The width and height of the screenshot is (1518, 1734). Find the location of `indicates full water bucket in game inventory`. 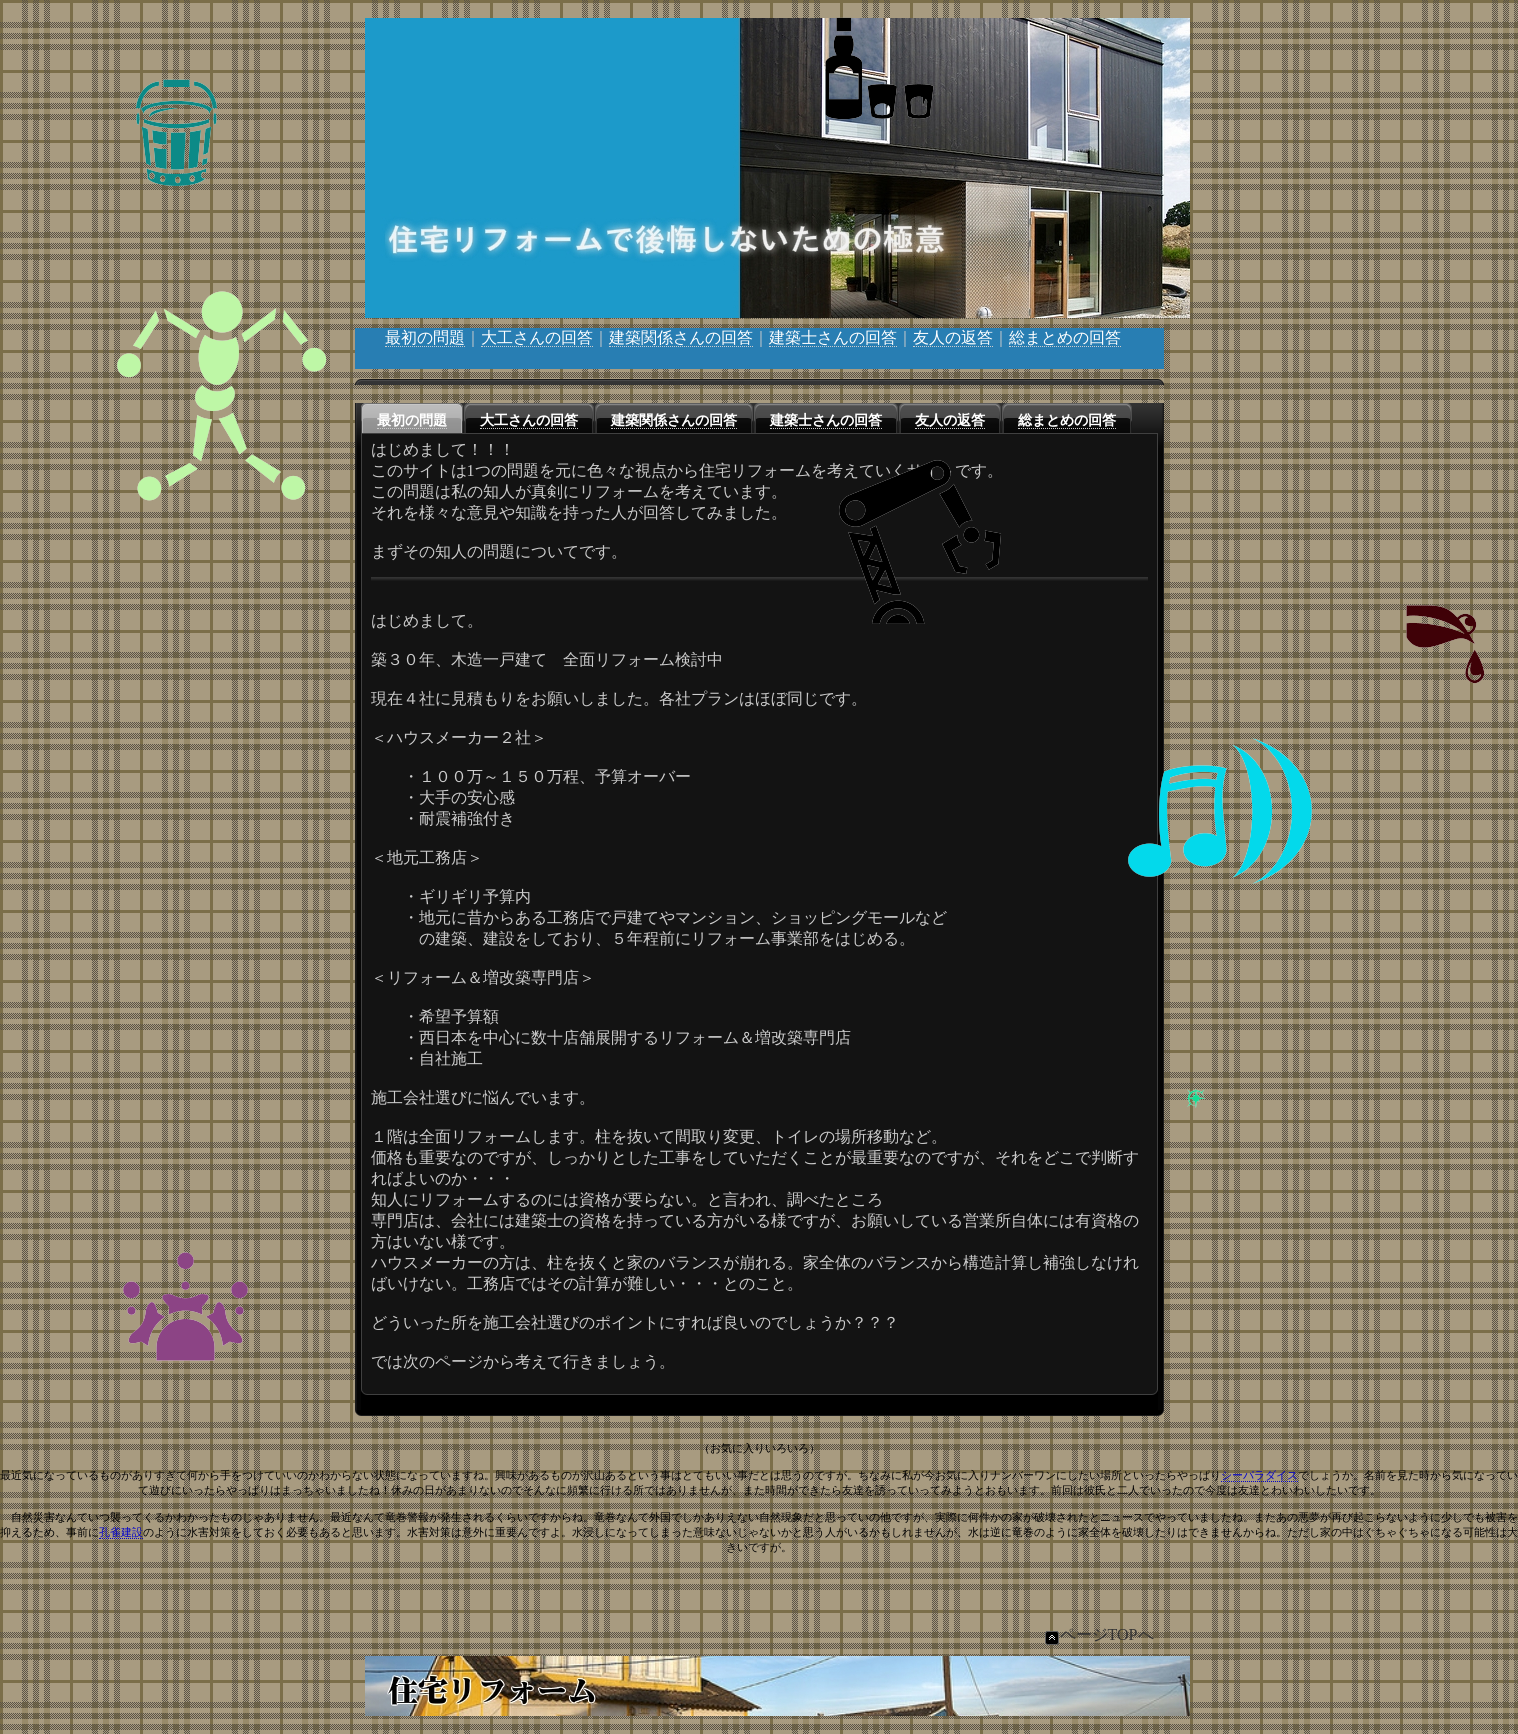

indicates full water bucket in game inventory is located at coordinates (176, 129).